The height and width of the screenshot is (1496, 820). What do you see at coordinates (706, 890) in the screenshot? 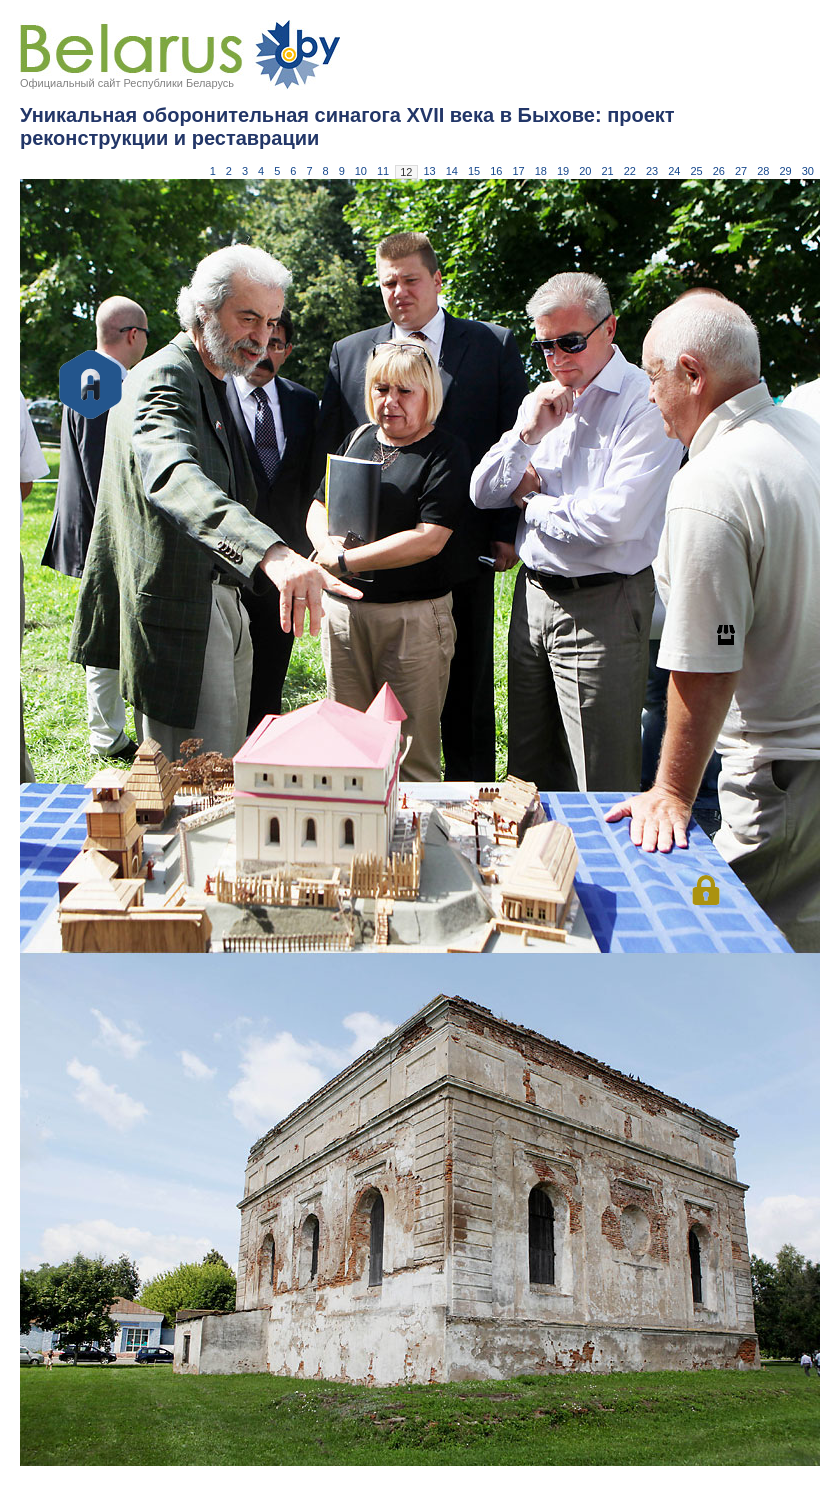
I see `indicates a locked or secured item` at bounding box center [706, 890].